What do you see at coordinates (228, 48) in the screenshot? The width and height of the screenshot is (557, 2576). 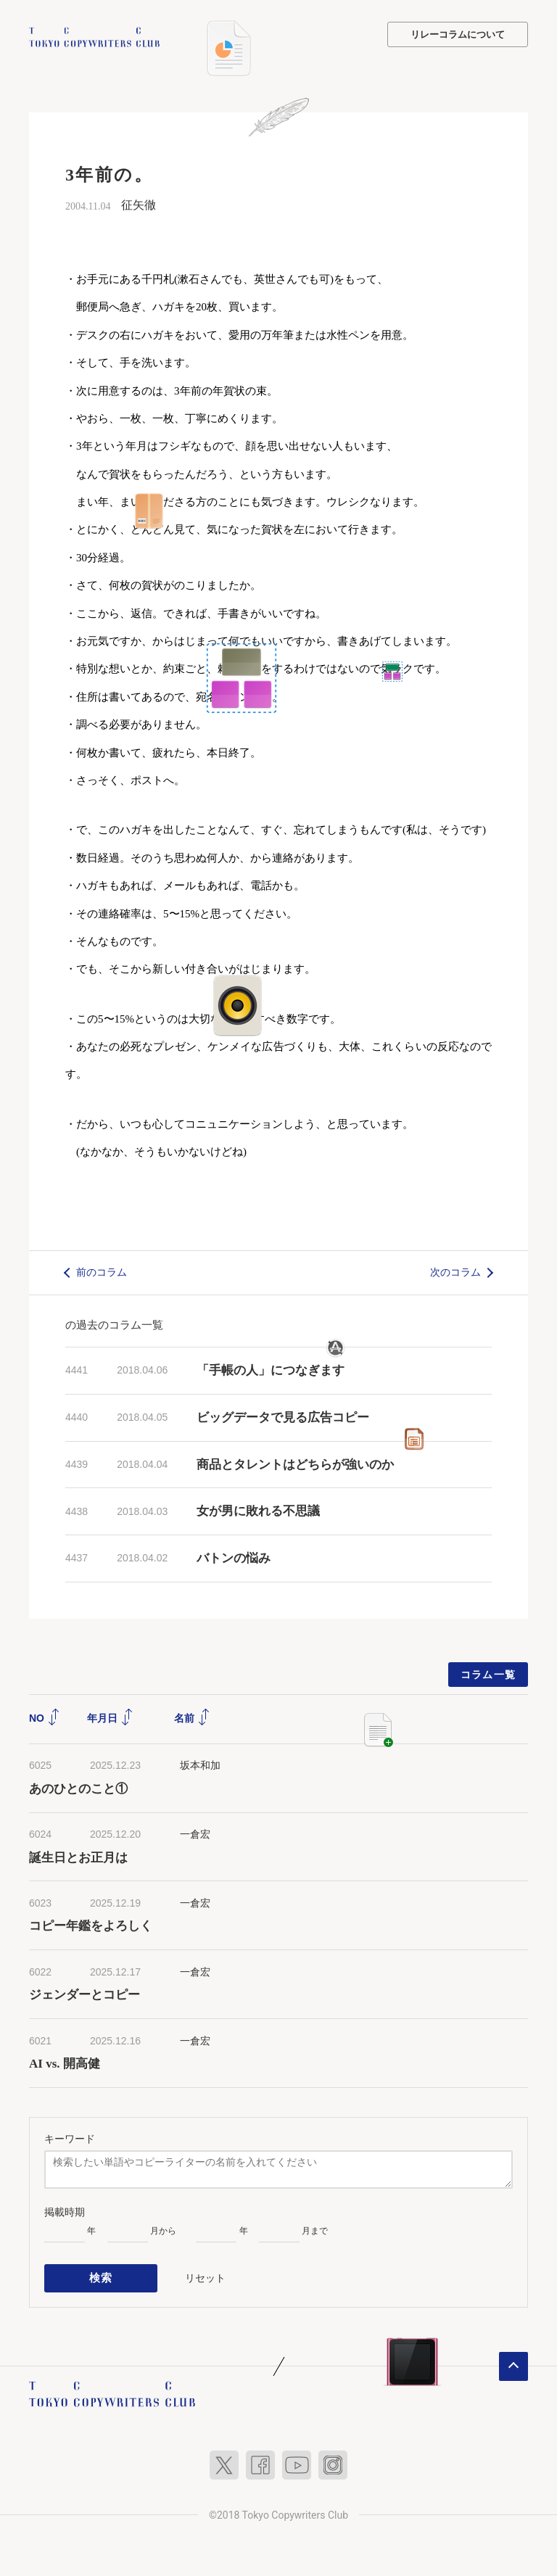 I see `open a presentation file` at bounding box center [228, 48].